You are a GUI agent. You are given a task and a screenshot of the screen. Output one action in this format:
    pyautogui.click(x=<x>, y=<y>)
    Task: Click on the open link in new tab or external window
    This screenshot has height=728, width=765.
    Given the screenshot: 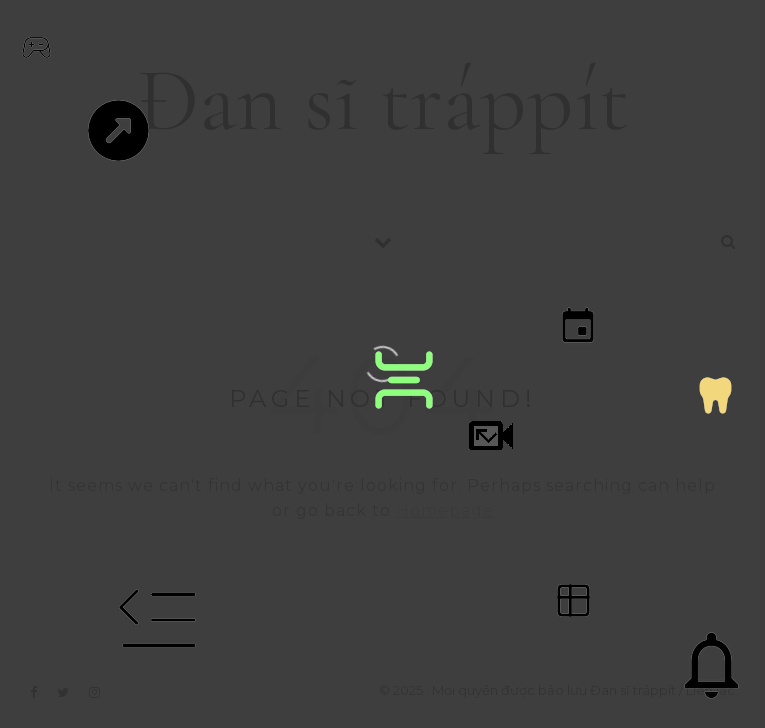 What is the action you would take?
    pyautogui.click(x=118, y=130)
    